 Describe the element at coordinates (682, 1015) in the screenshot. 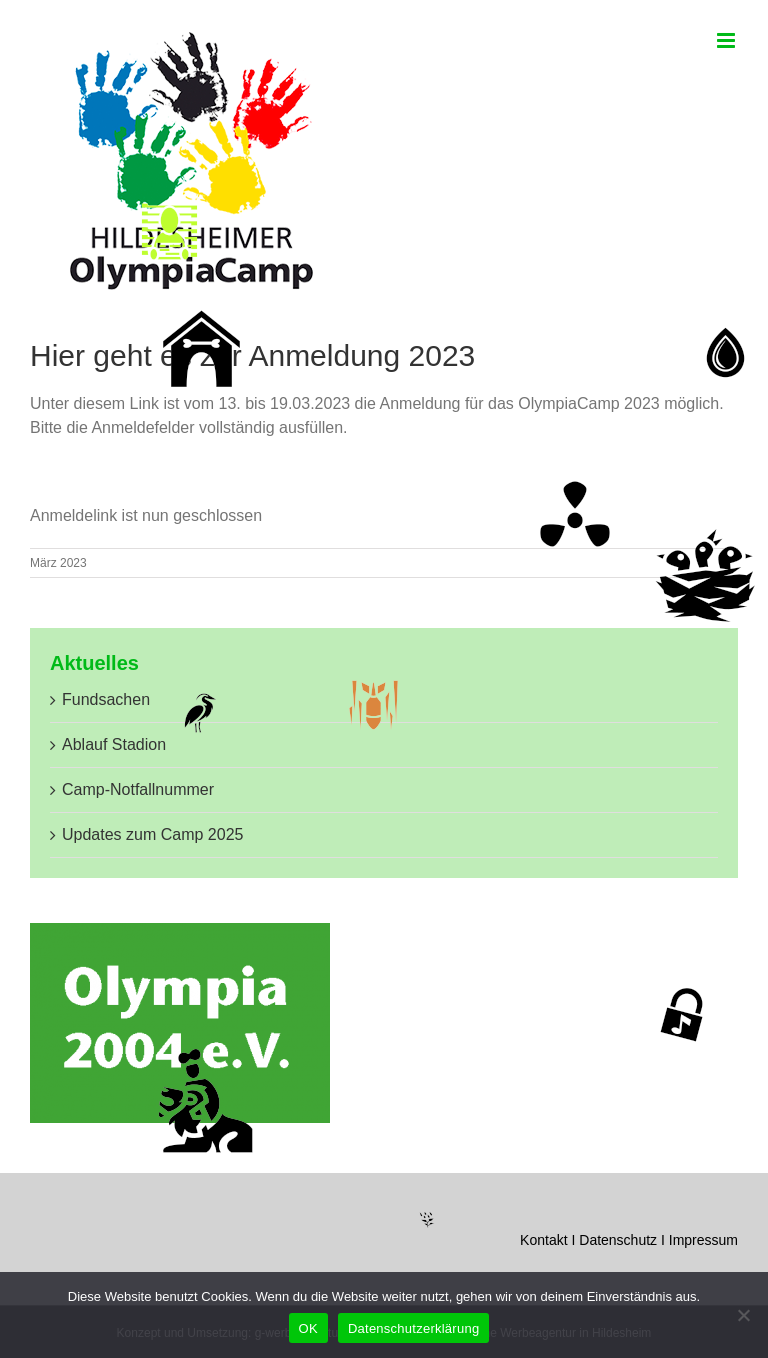

I see `mute or silence audio notifications` at that location.